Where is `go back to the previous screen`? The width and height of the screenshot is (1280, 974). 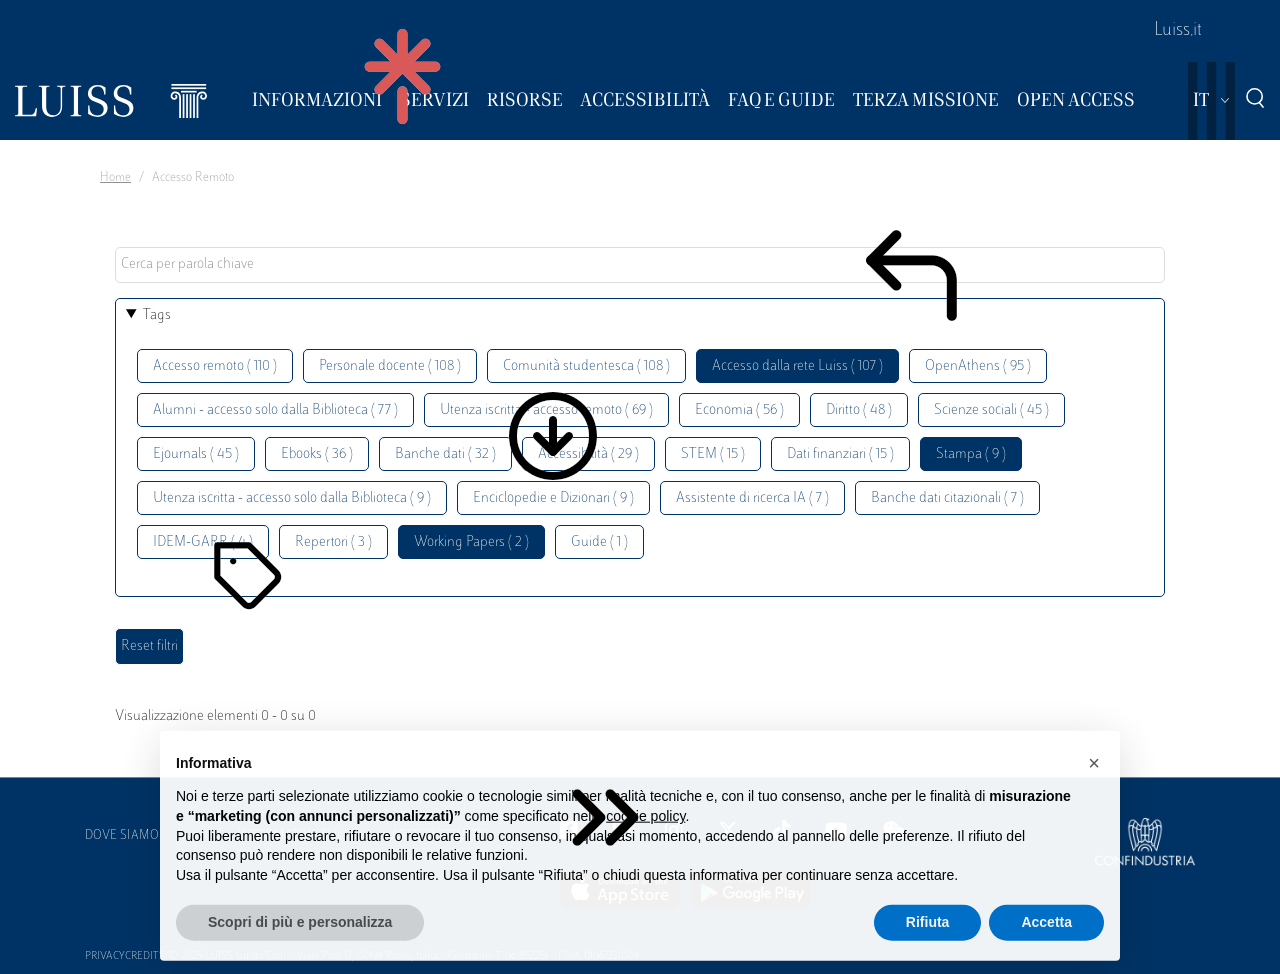
go back to the previous screen is located at coordinates (911, 275).